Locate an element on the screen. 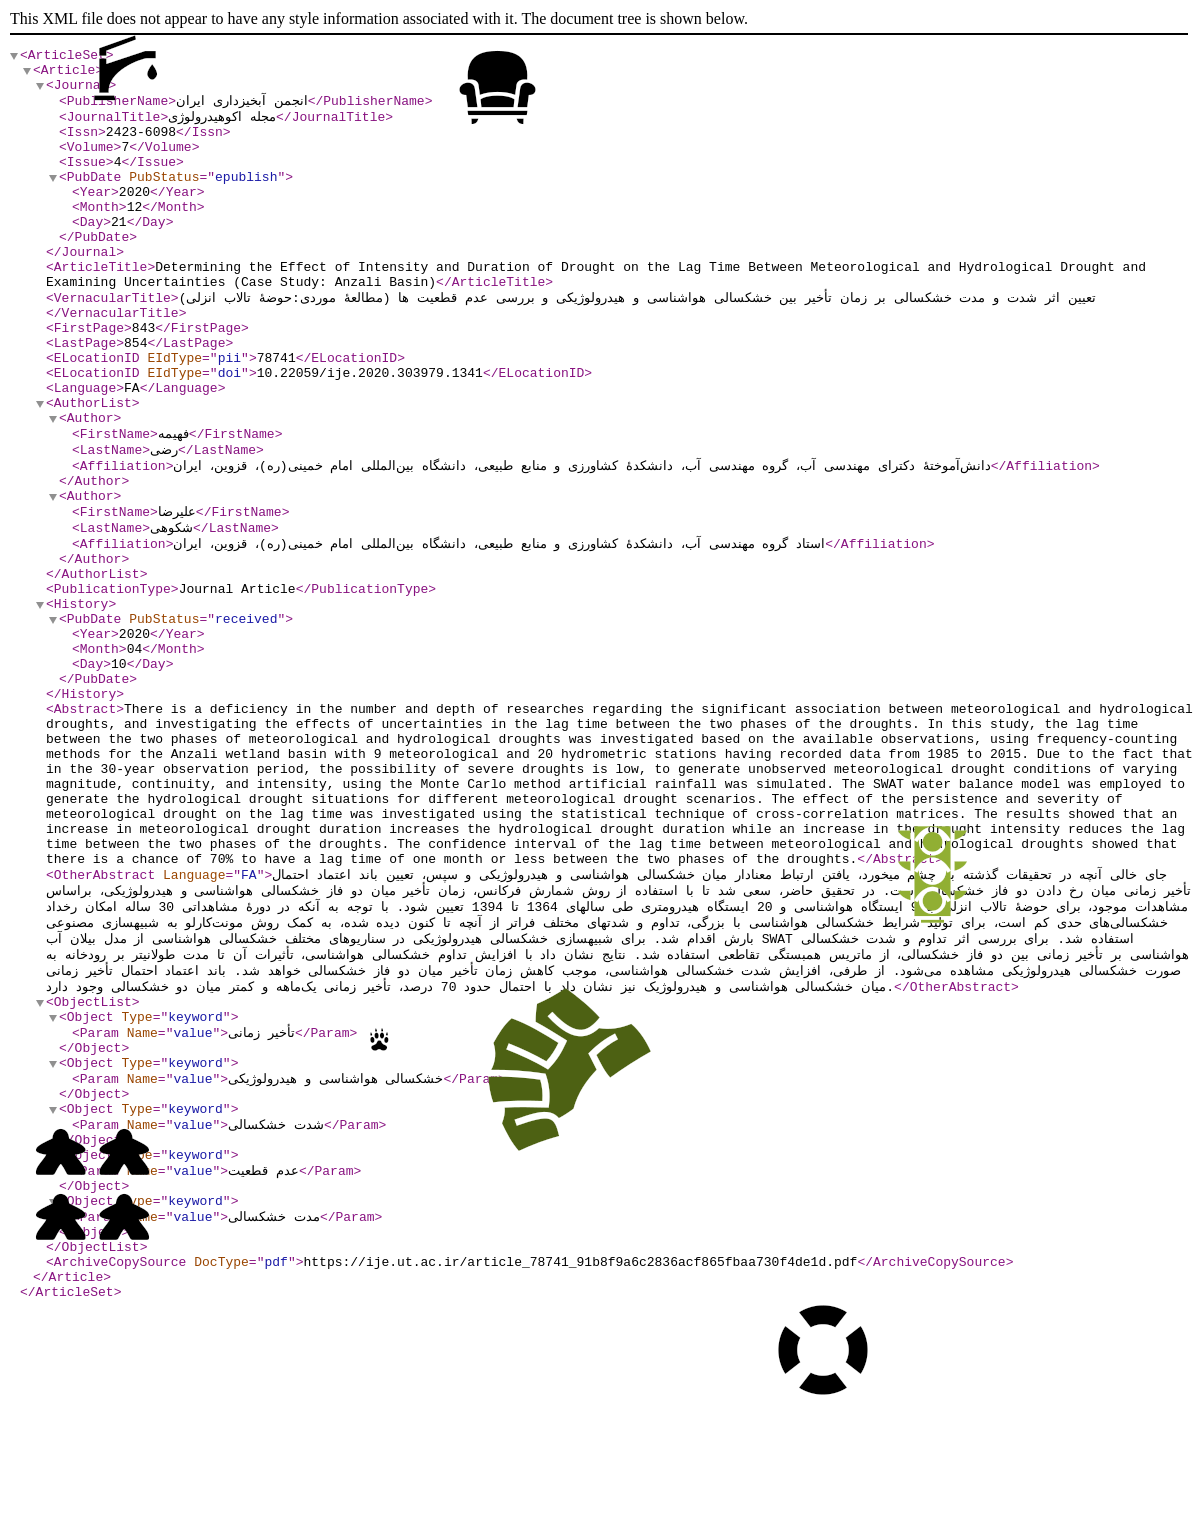 This screenshot has width=1198, height=1524. indicates ready status or go signal is located at coordinates (932, 874).